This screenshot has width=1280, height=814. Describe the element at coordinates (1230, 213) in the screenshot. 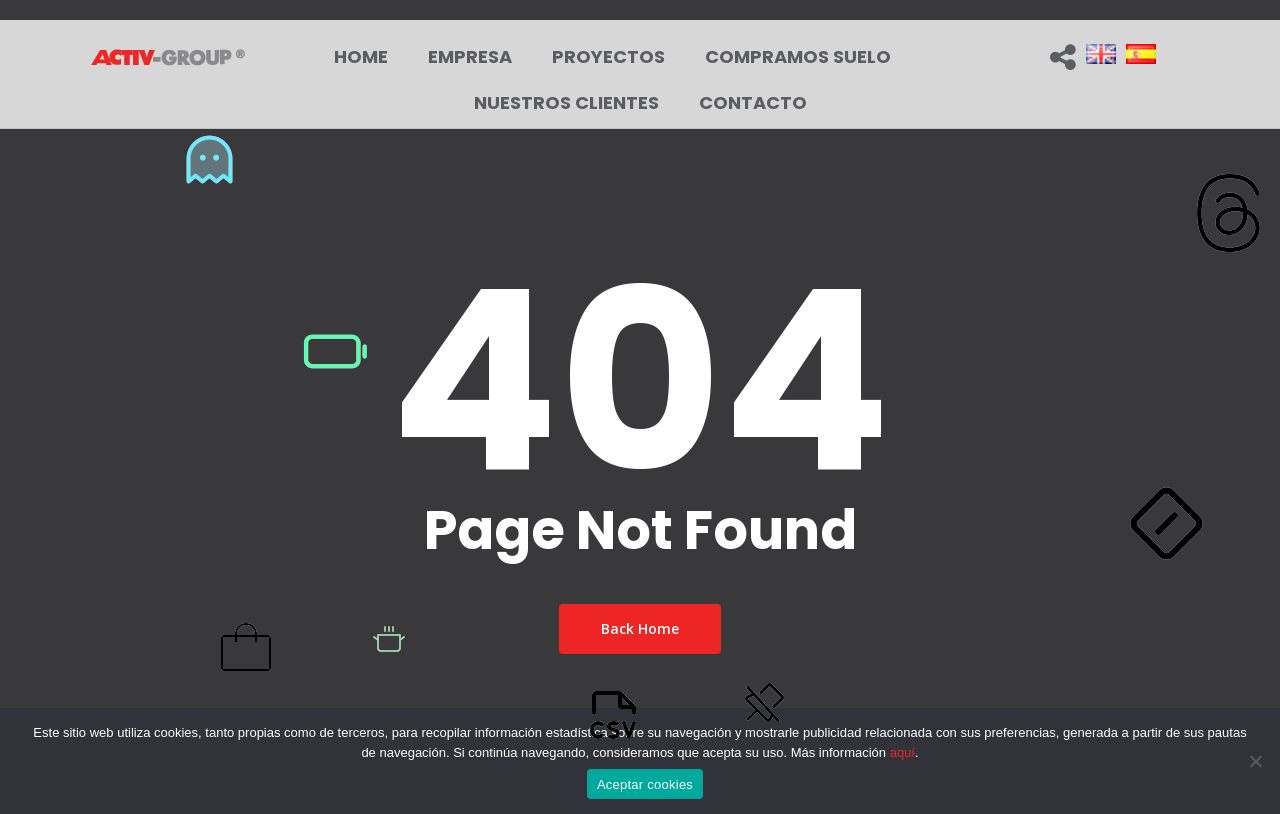

I see `open the Threads app` at that location.